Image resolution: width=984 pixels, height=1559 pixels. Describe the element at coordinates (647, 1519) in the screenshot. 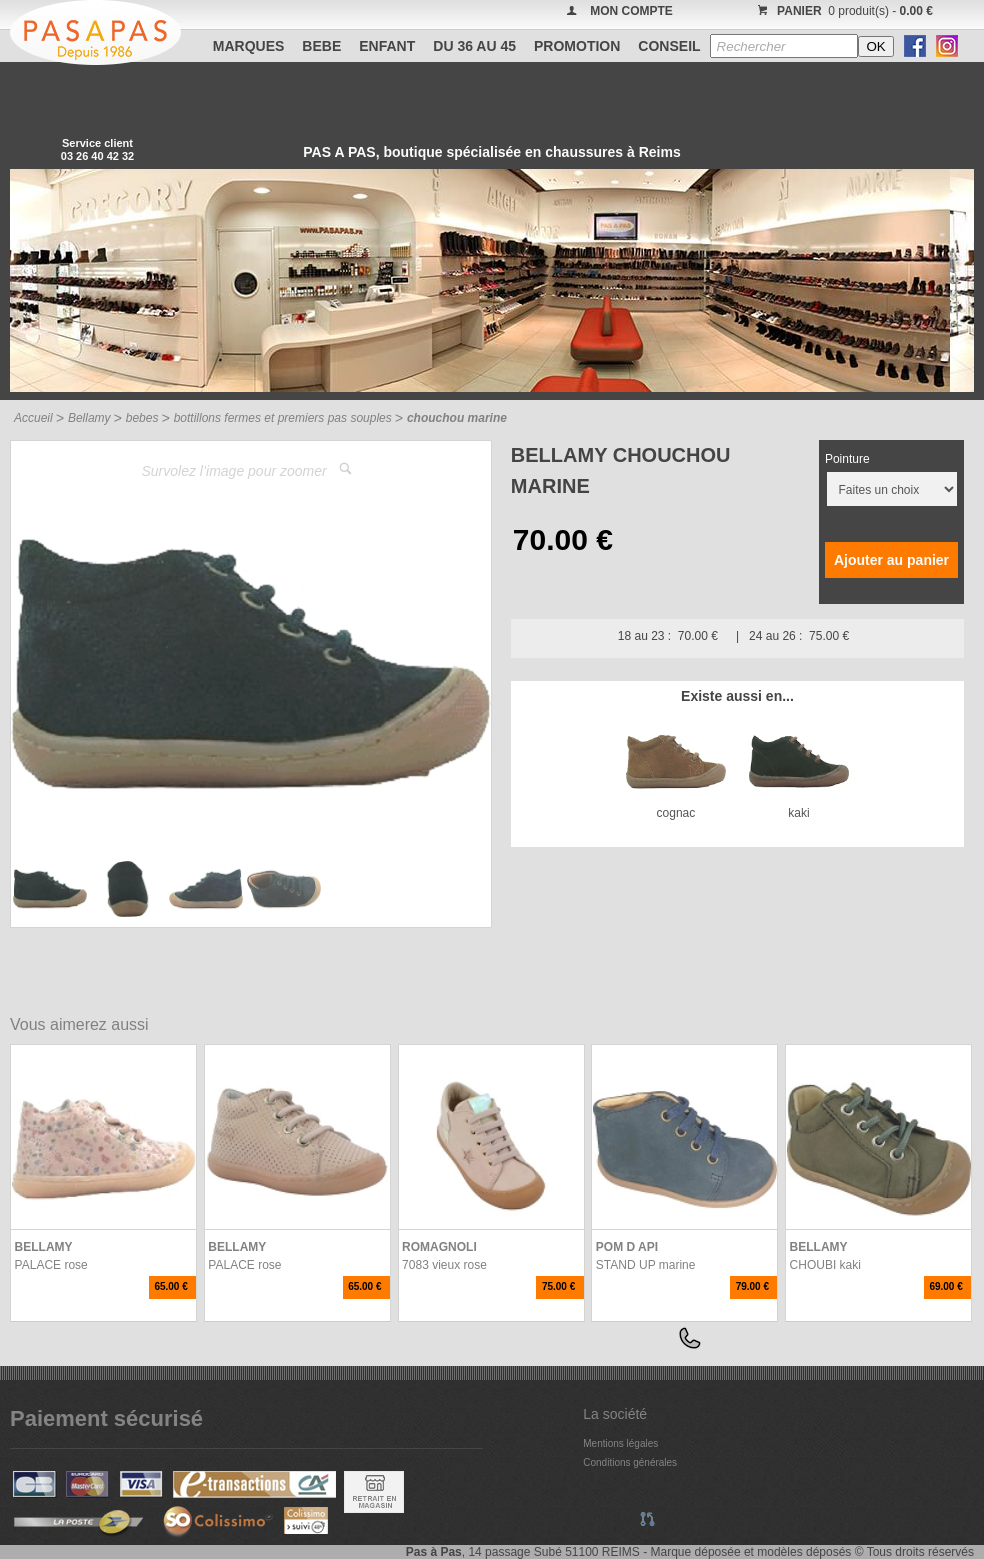

I see `create a new pull request` at that location.